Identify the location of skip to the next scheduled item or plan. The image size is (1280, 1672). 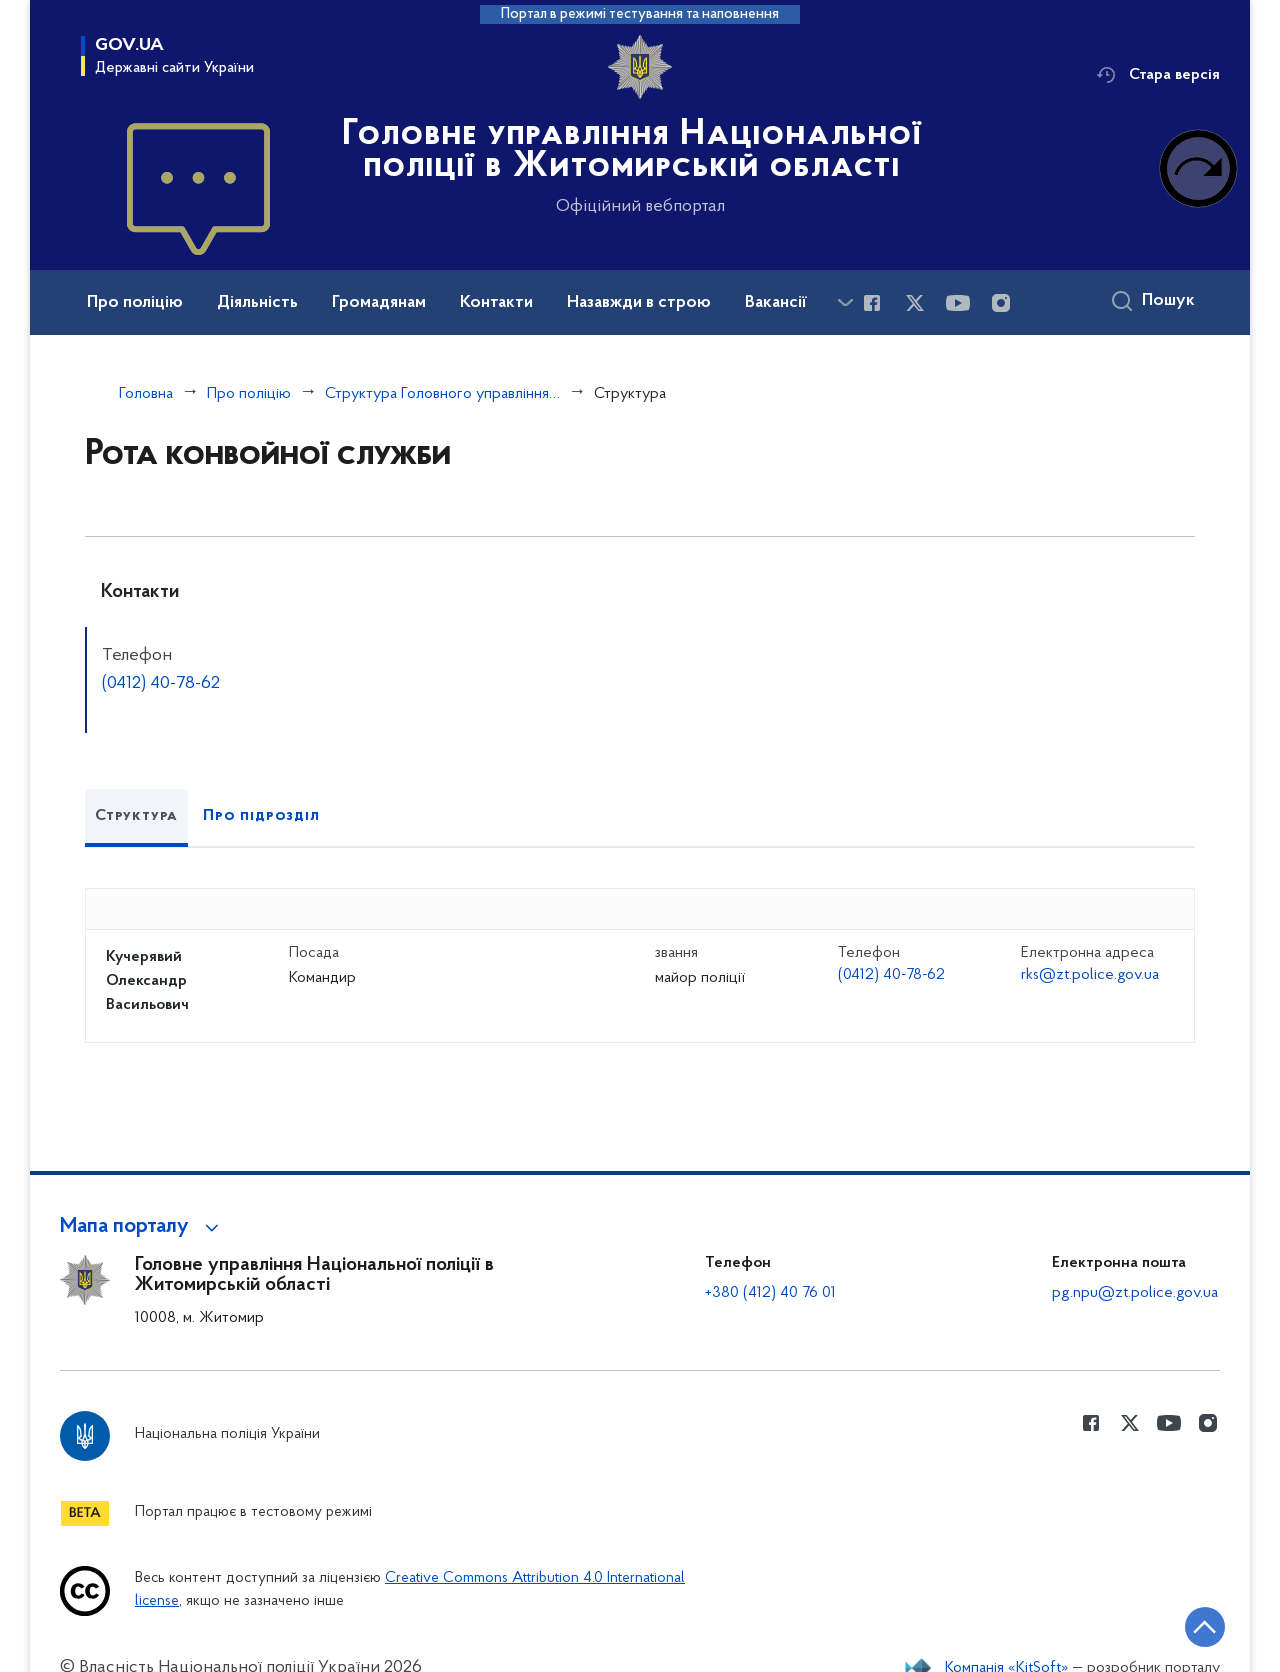
(1198, 168).